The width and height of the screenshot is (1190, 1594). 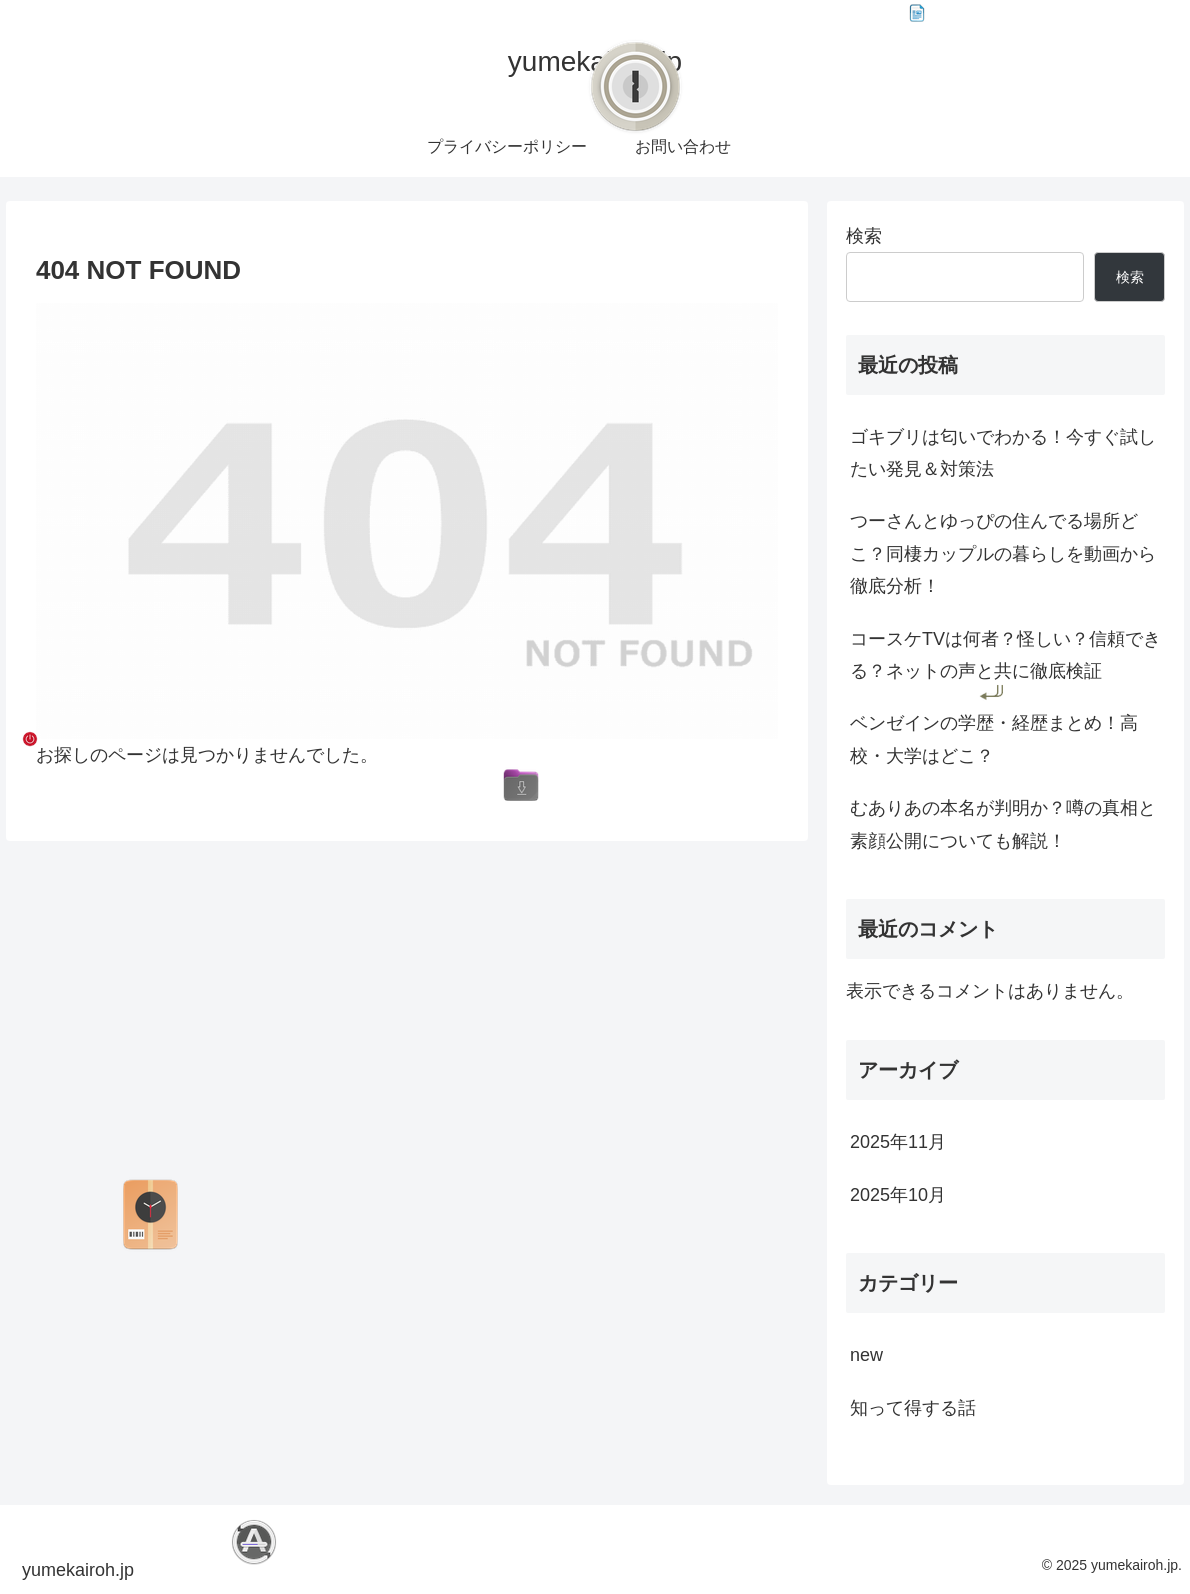 I want to click on package manager is processing or waiting, so click(x=150, y=1214).